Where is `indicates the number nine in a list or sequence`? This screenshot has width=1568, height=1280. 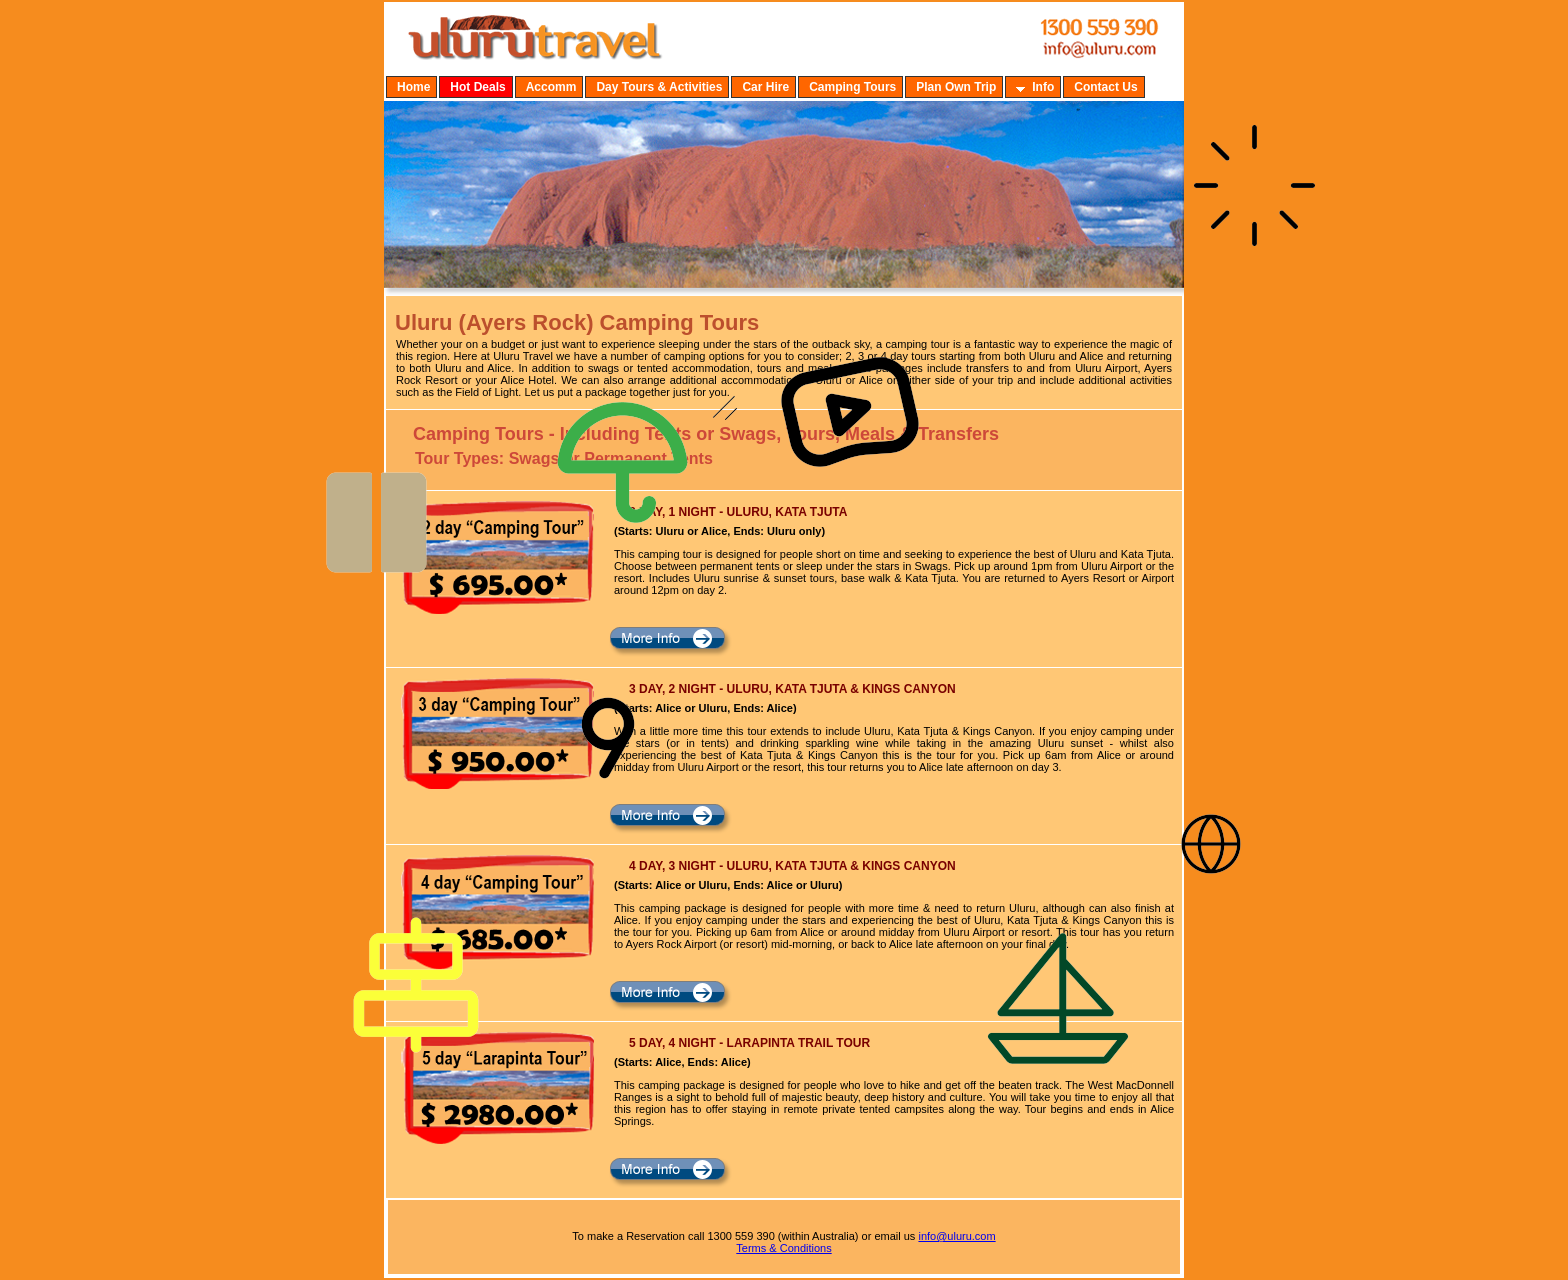
indicates the number nine in a list or sequence is located at coordinates (608, 738).